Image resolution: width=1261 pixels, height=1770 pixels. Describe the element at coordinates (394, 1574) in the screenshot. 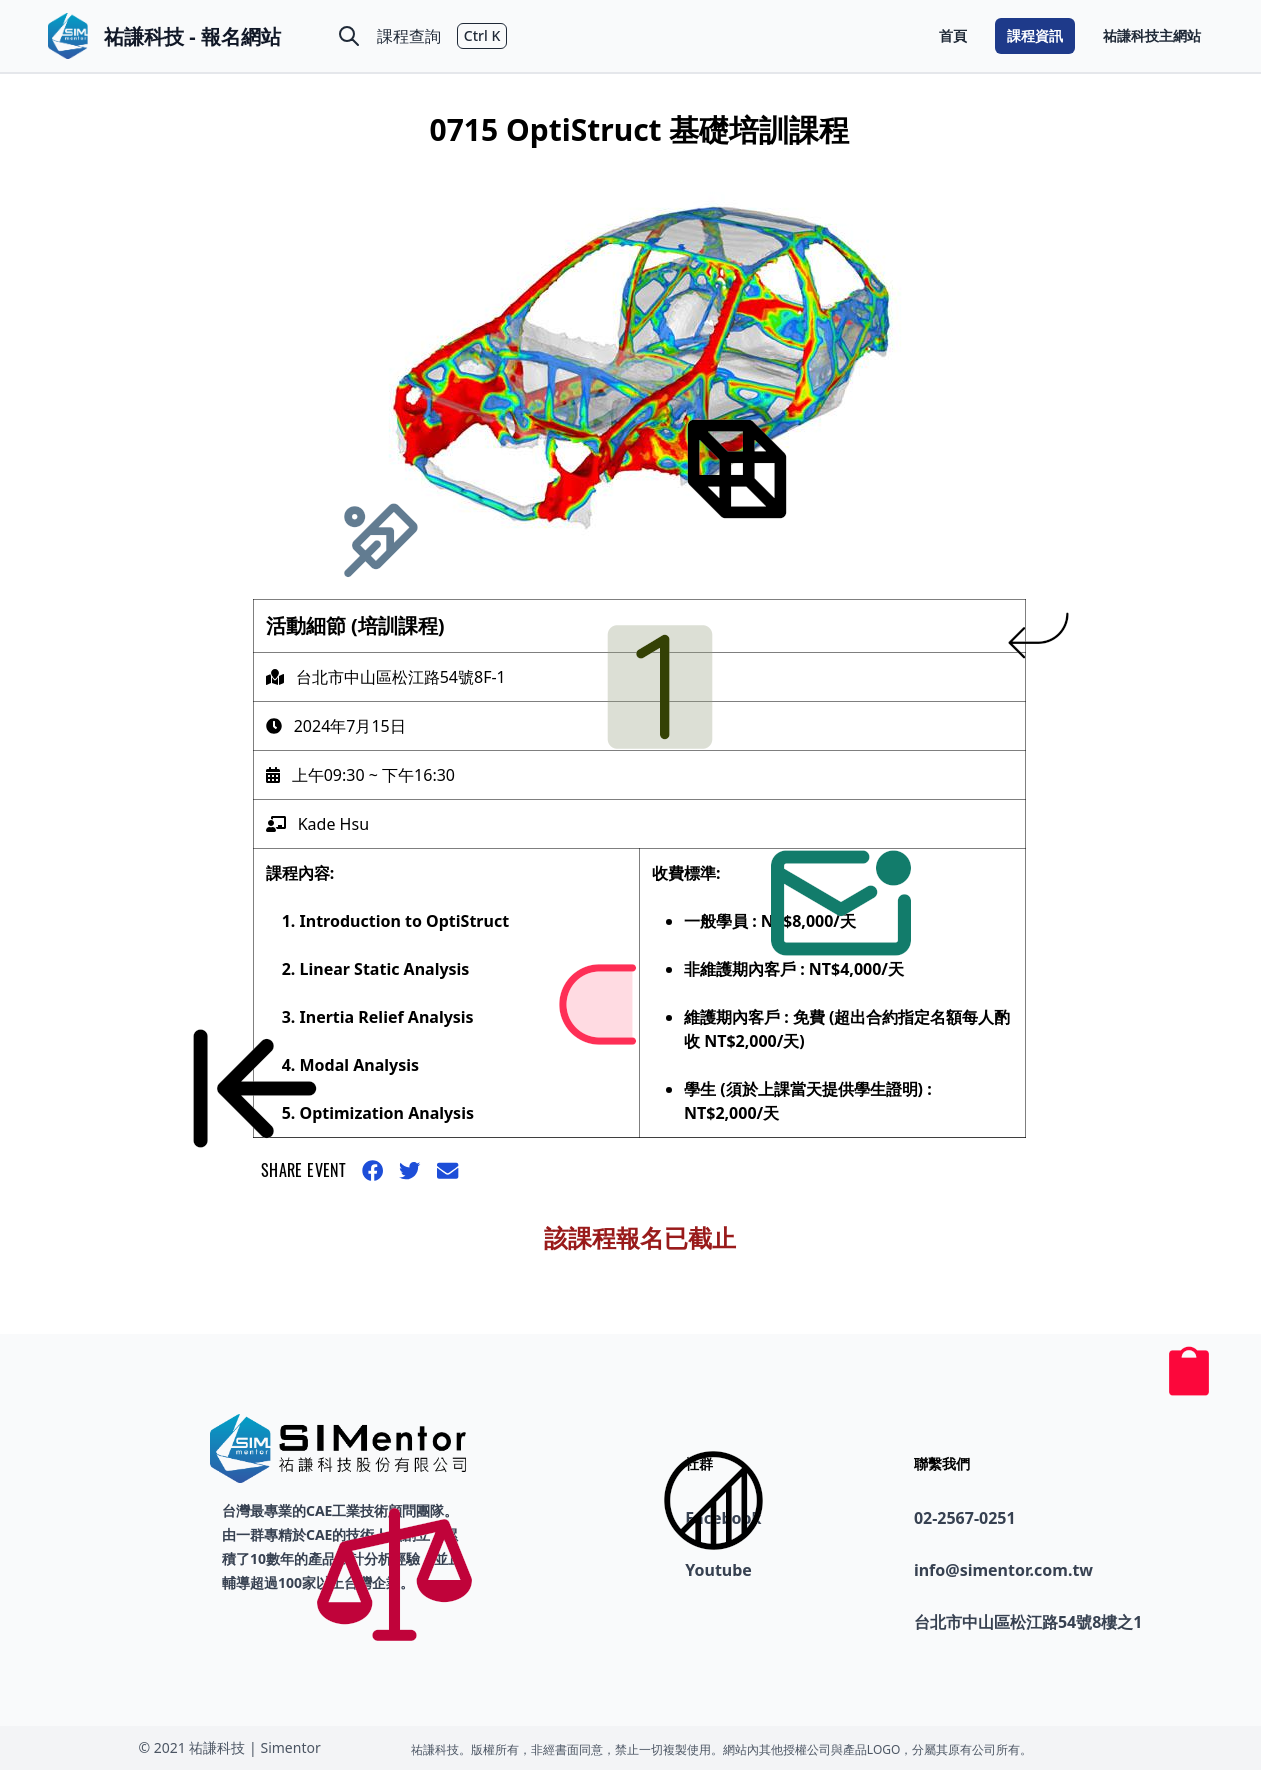

I see `compare items or options` at that location.